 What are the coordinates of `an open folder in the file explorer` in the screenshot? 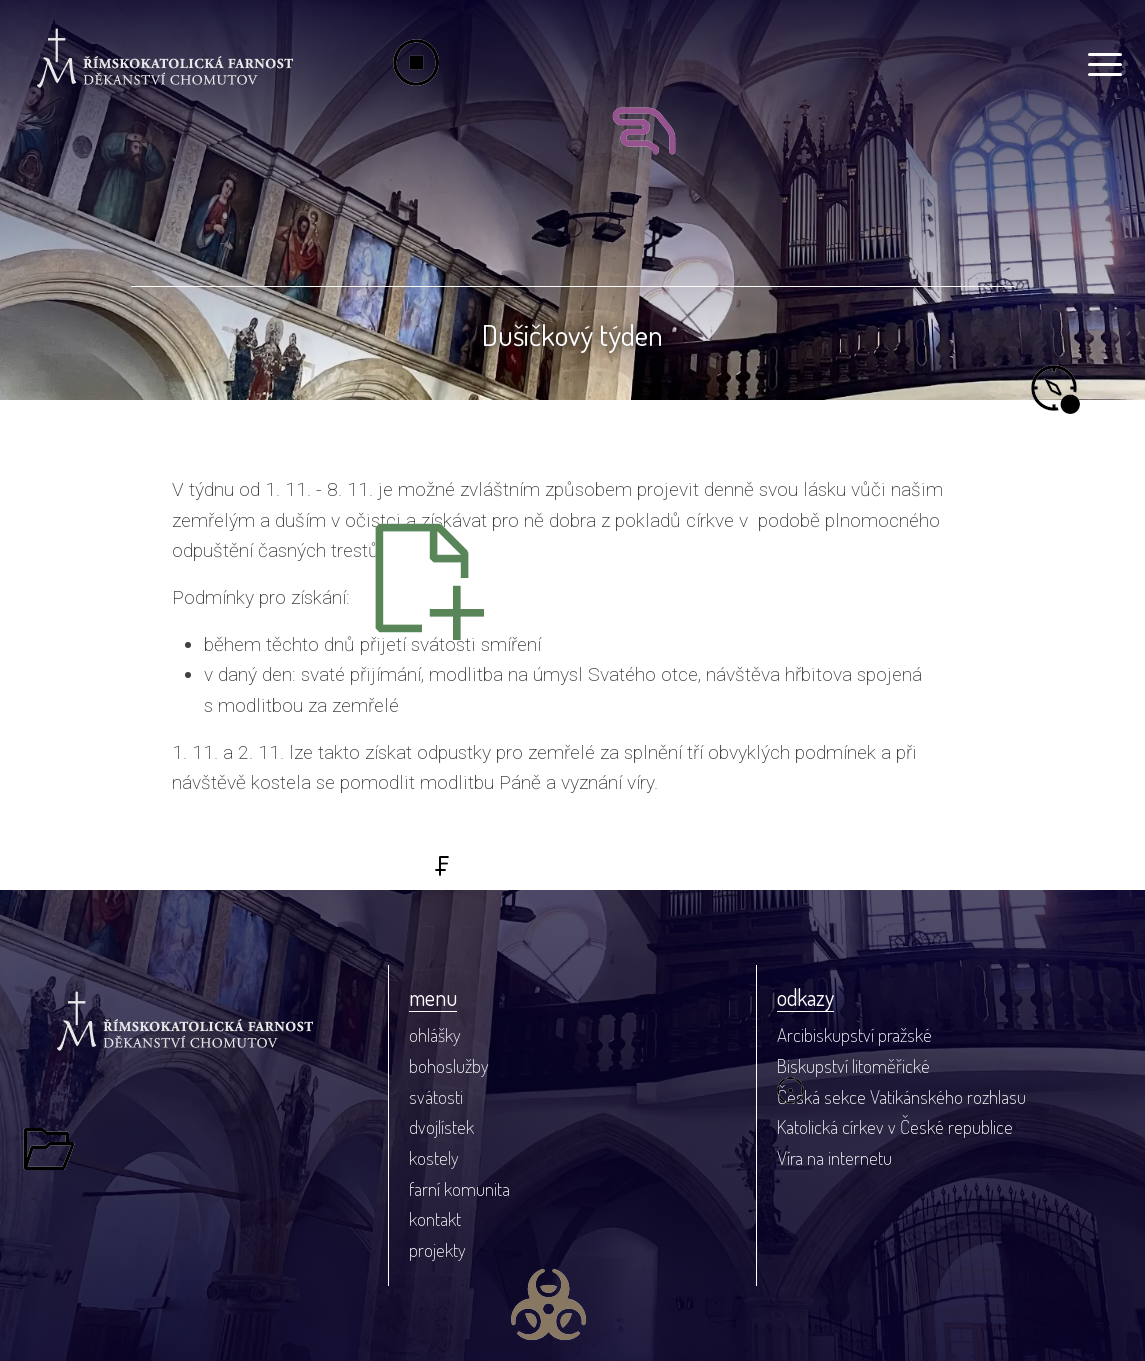 It's located at (48, 1149).